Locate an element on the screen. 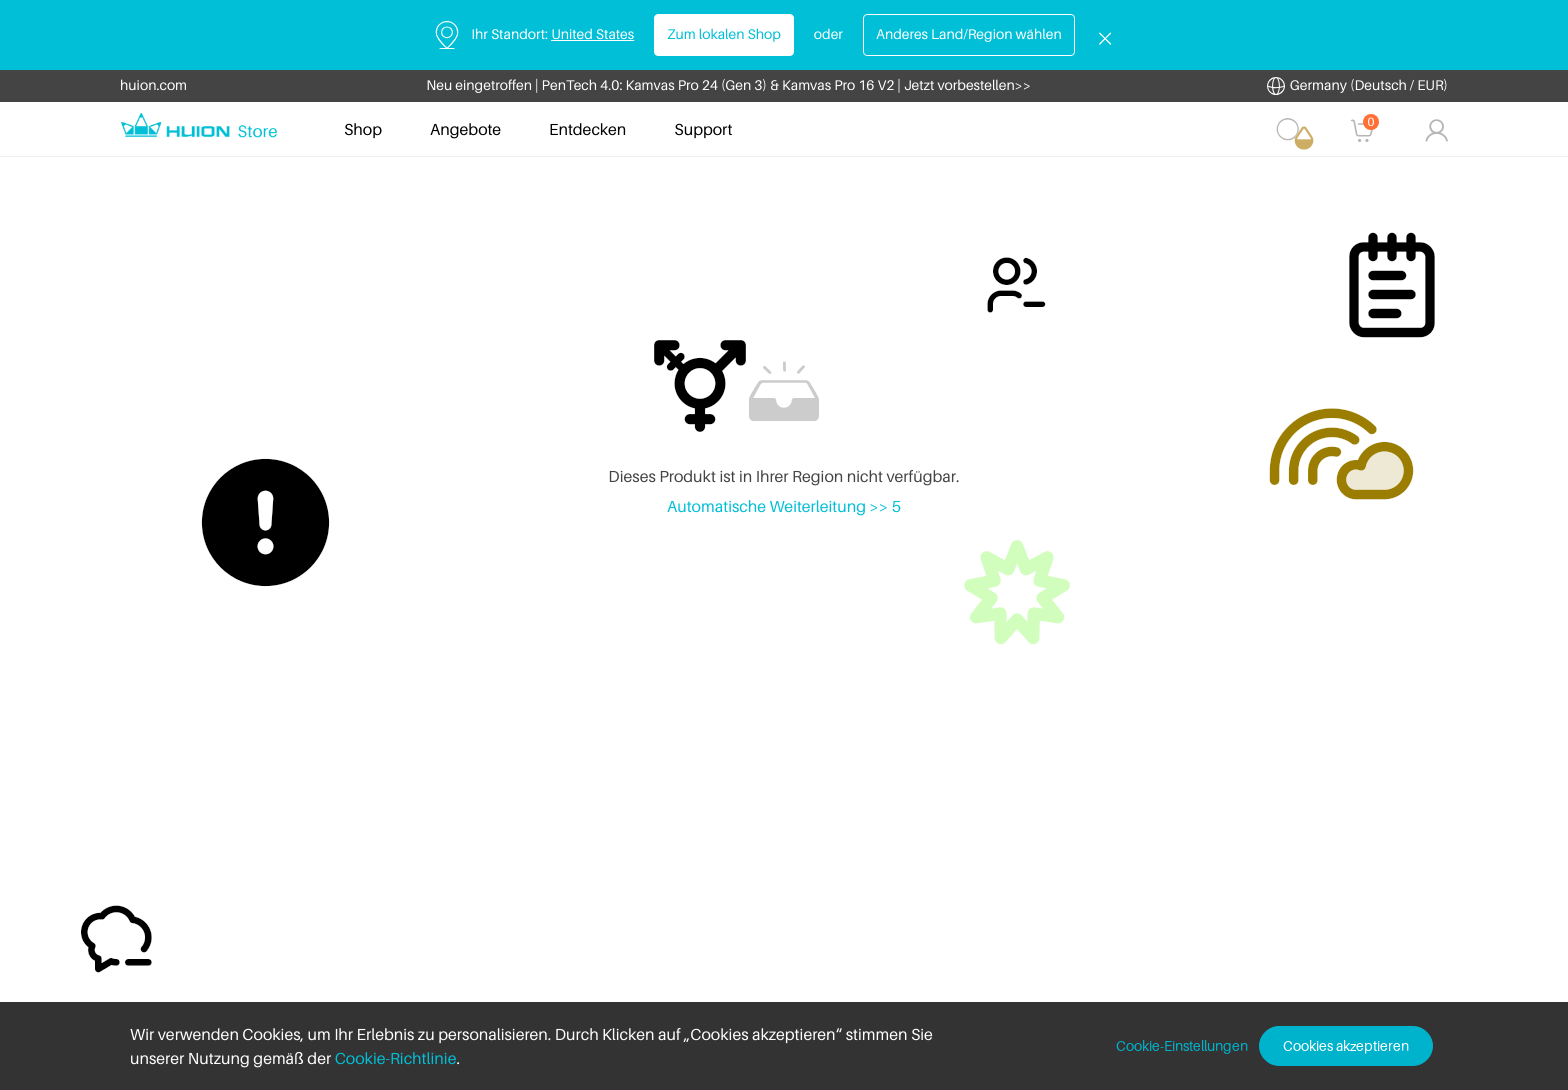 Image resolution: width=1568 pixels, height=1090 pixels. remove a message or conversation is located at coordinates (115, 939).